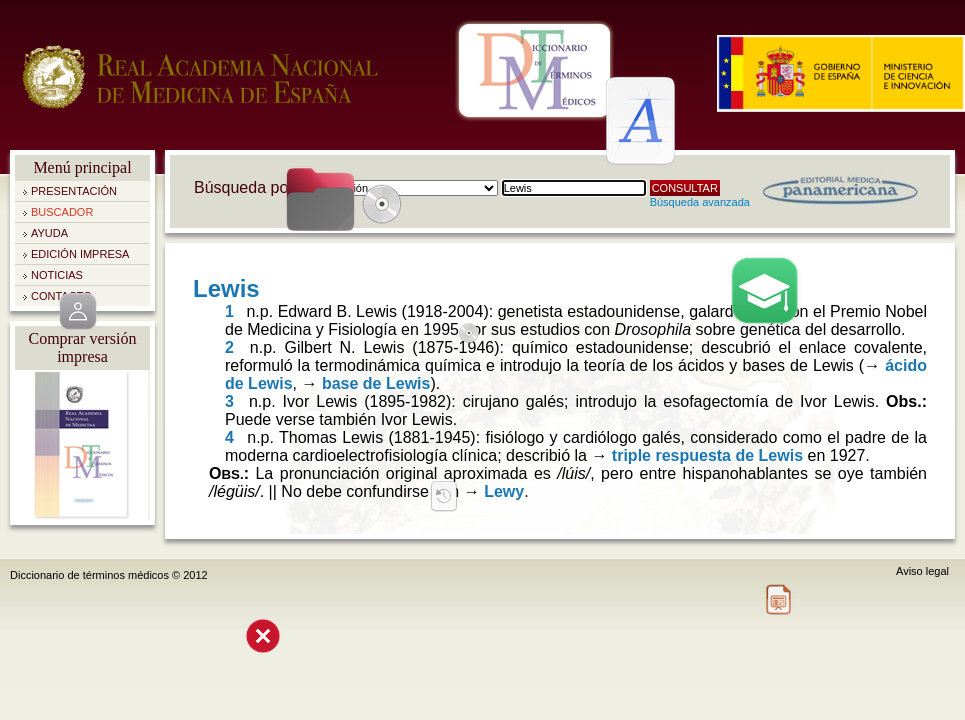 This screenshot has height=720, width=965. I want to click on open a font file, so click(640, 120).